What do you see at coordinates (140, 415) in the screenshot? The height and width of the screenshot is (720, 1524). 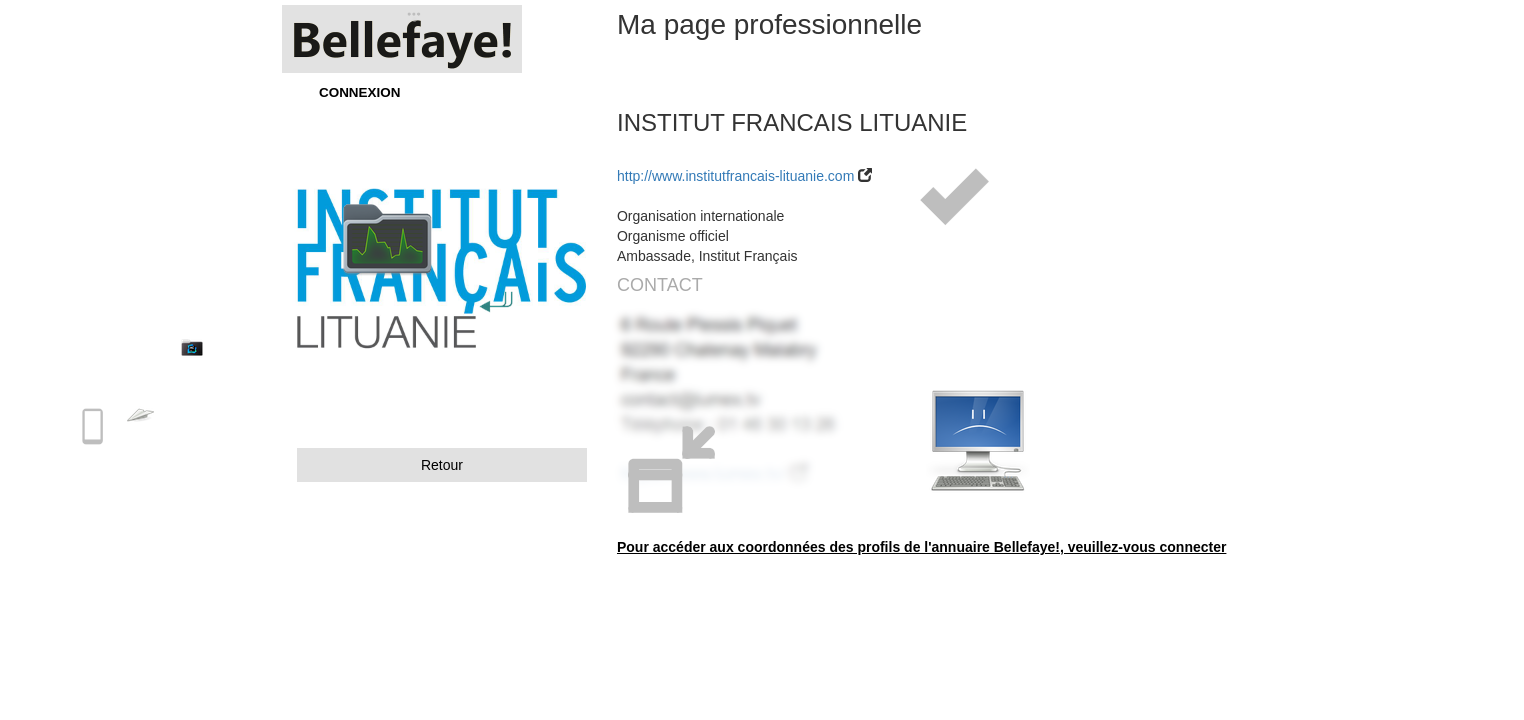 I see `send document or file` at bounding box center [140, 415].